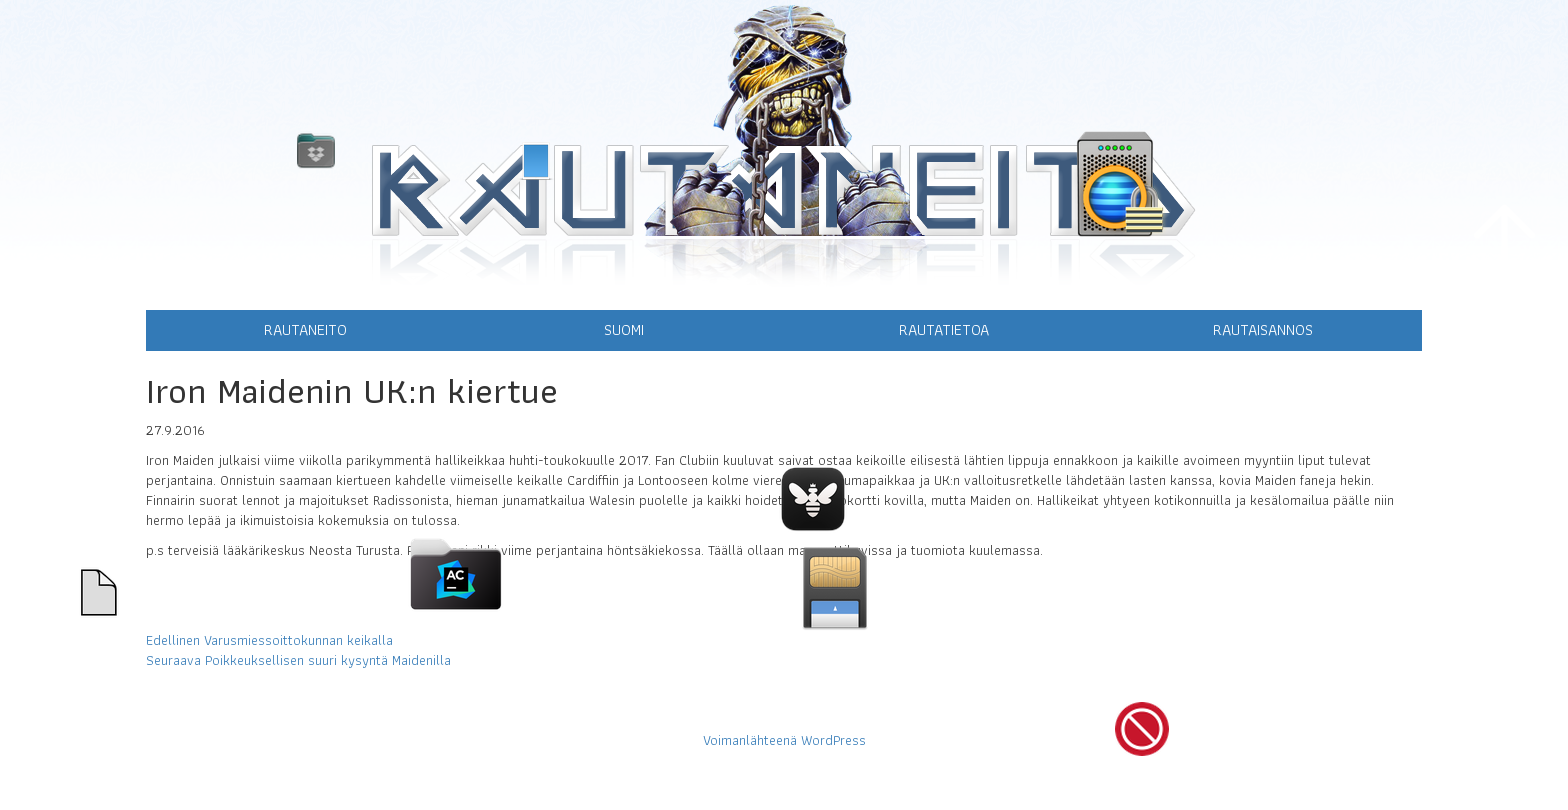  Describe the element at coordinates (1504, 236) in the screenshot. I see `indicates file or folder syncing to cloud` at that location.